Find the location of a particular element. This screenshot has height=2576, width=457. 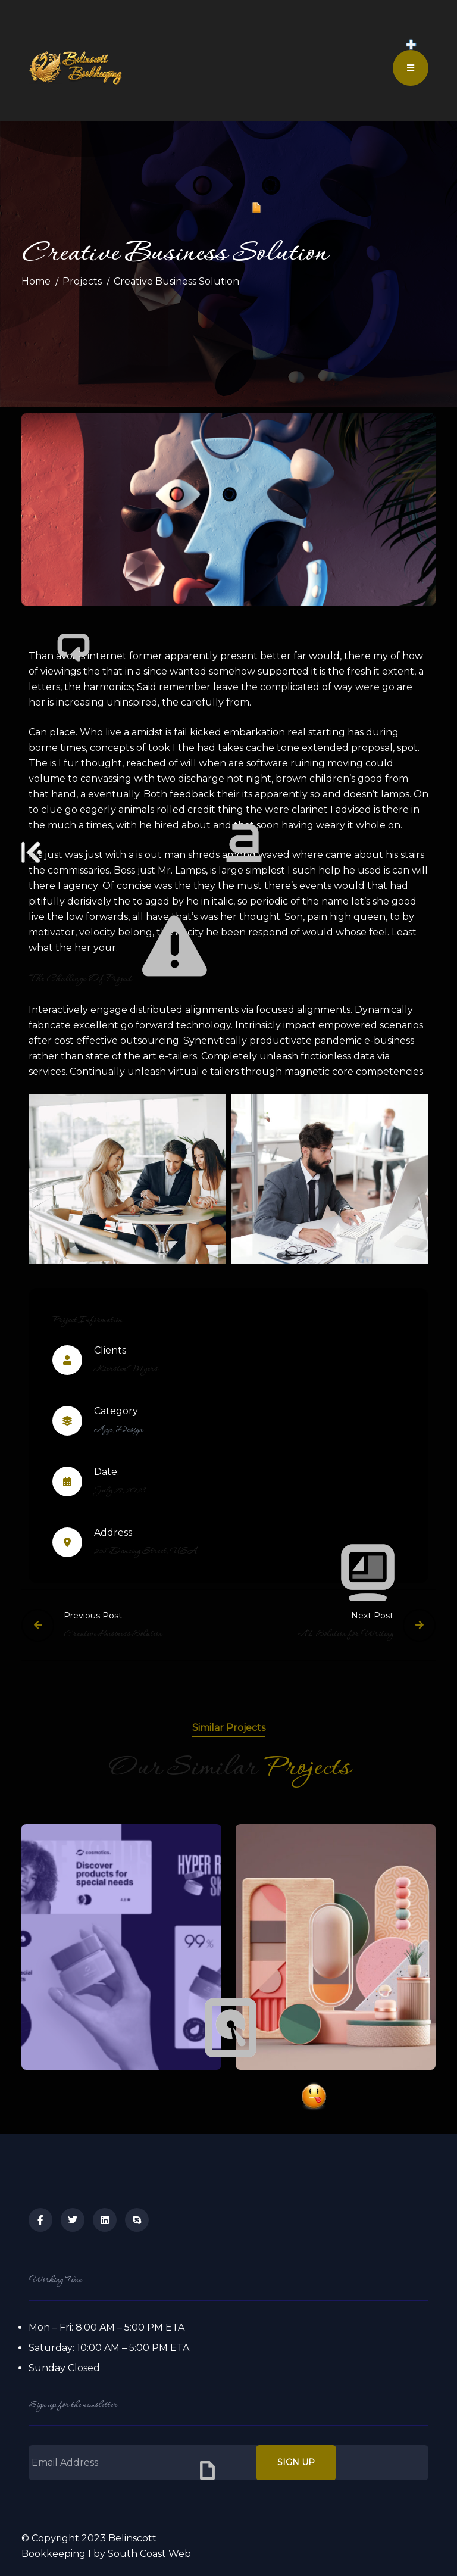

create a new folder is located at coordinates (402, 35).